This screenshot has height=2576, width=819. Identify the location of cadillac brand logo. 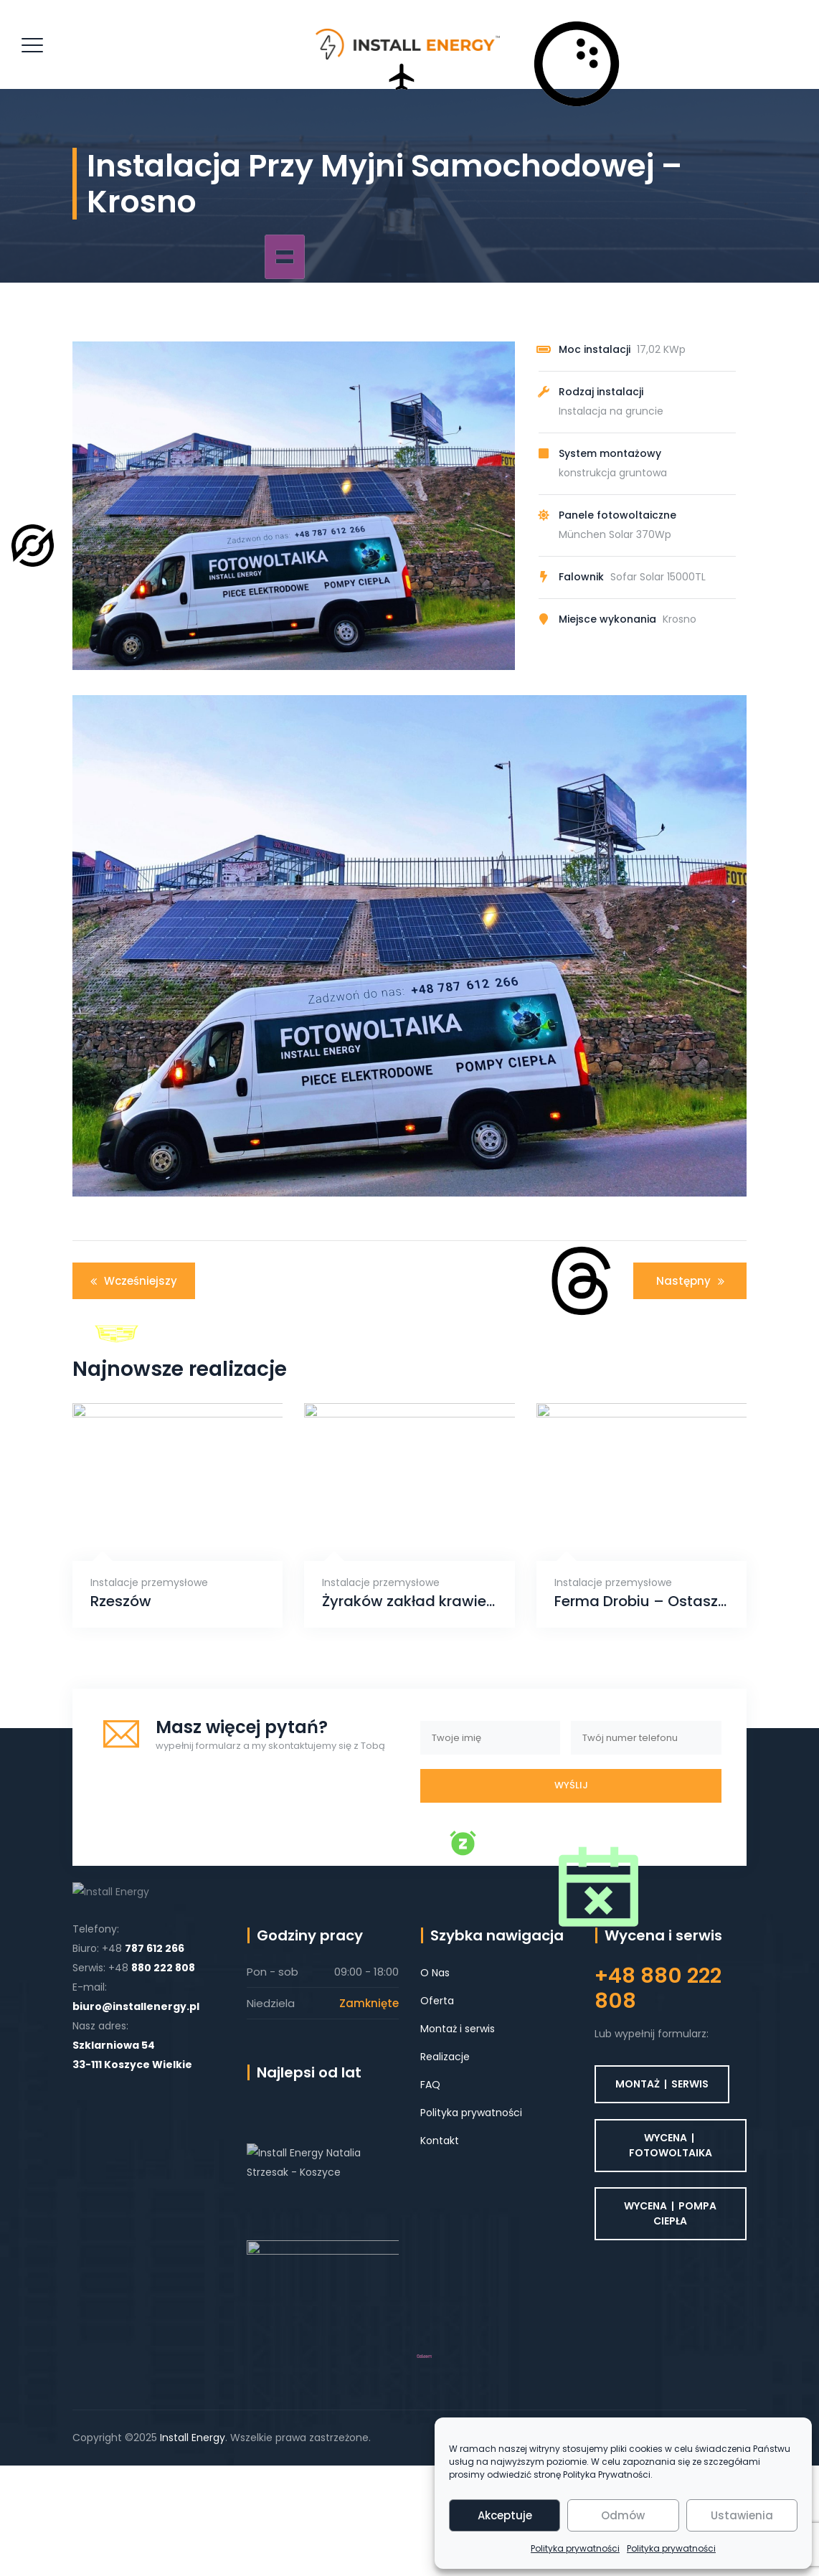
(116, 1334).